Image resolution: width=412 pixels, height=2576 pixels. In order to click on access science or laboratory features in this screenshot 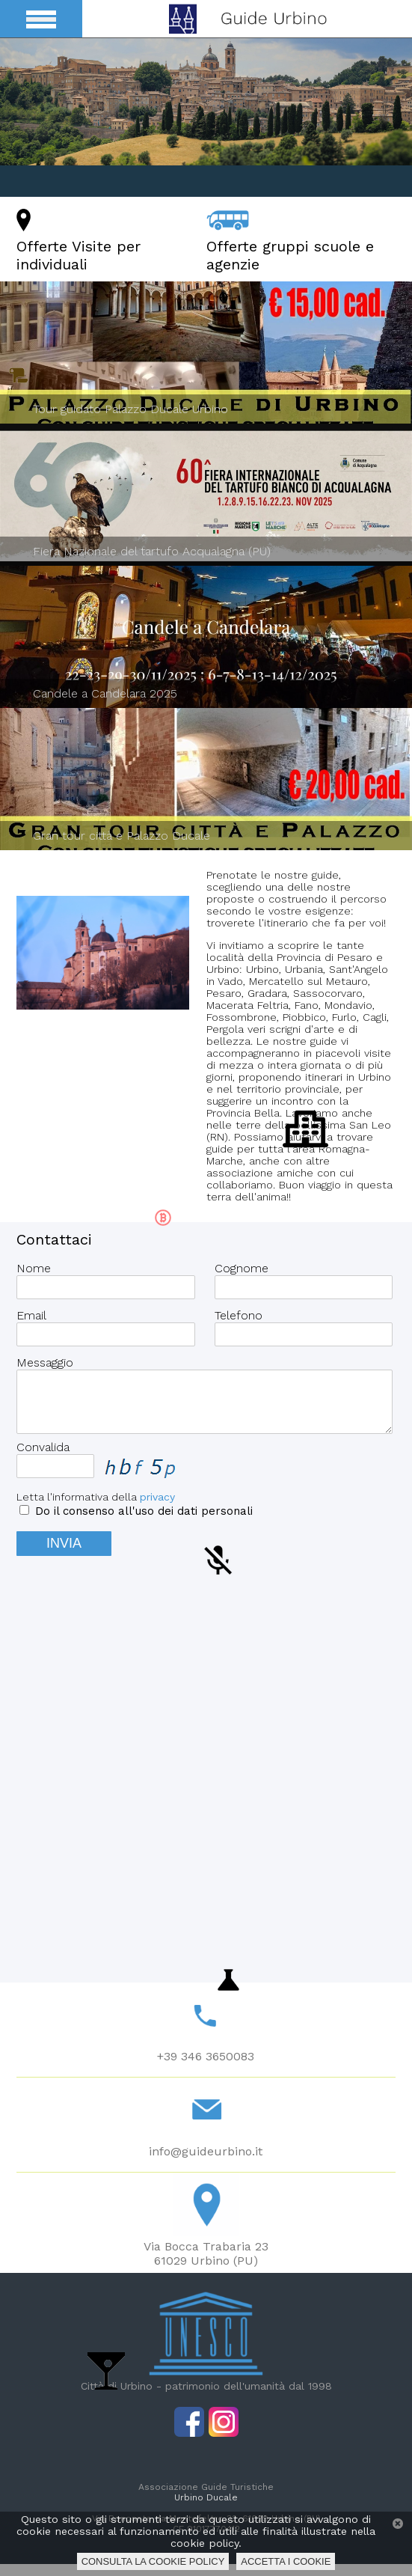, I will do `click(228, 1980)`.